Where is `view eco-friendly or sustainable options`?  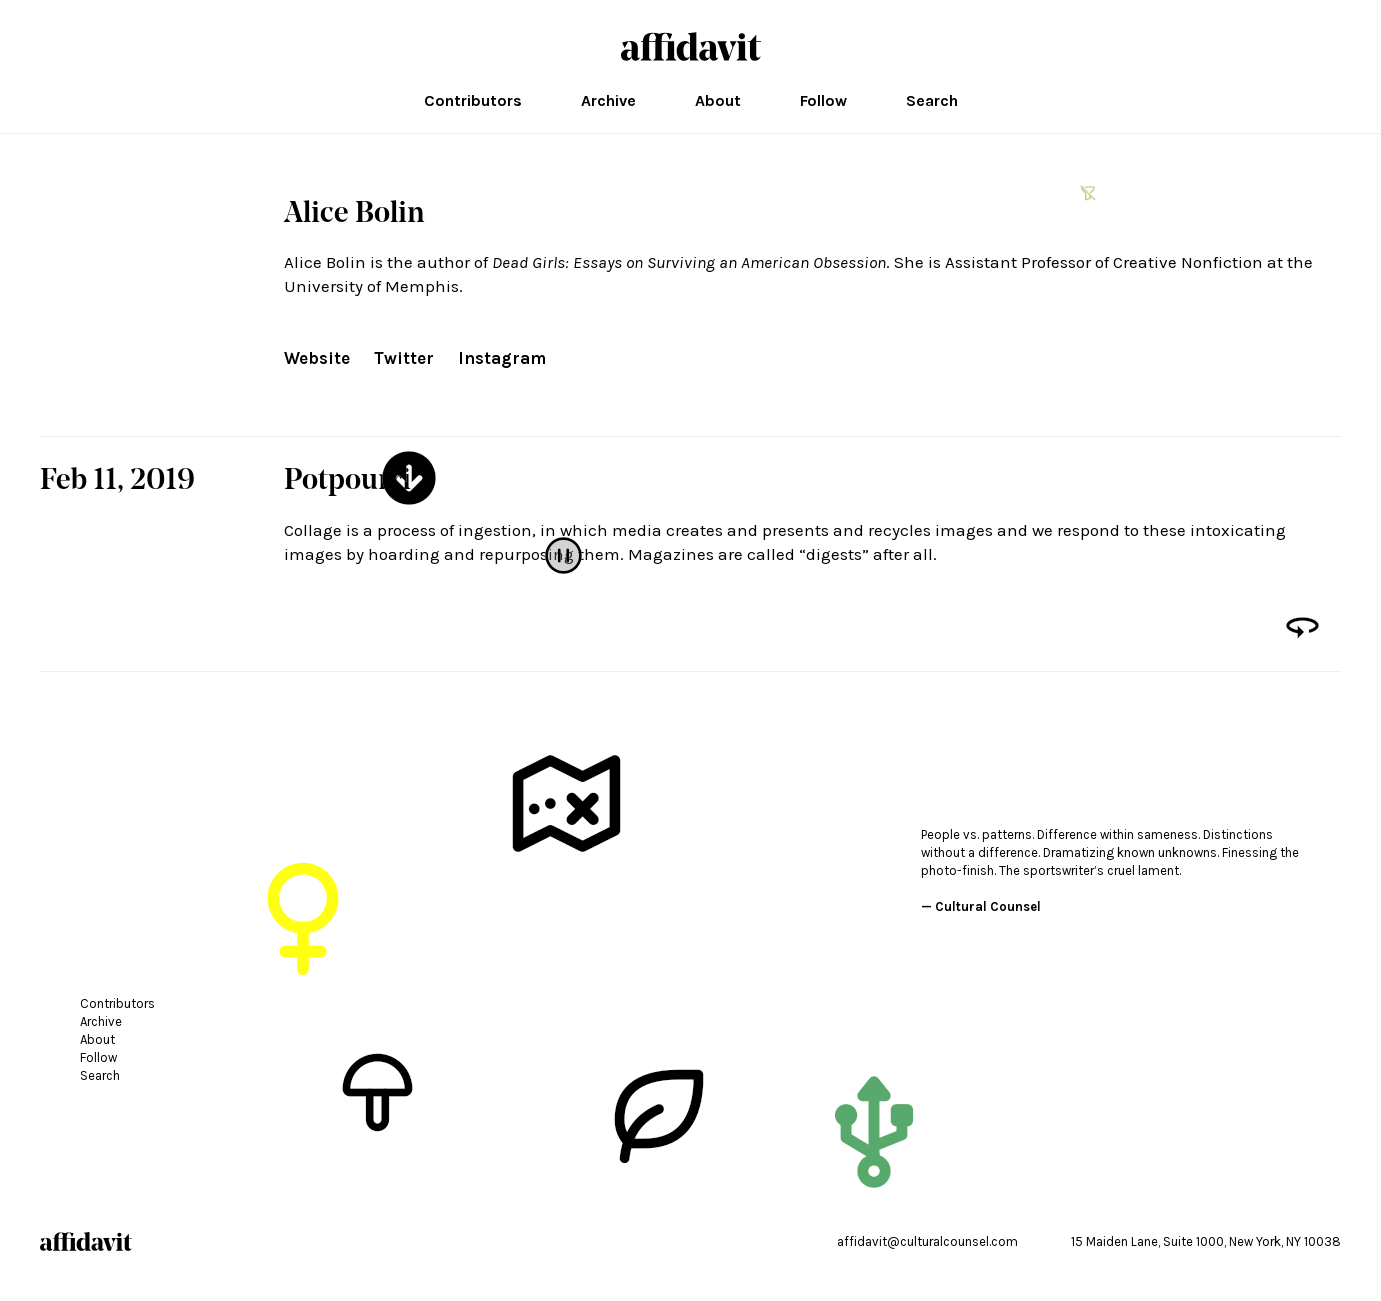 view eco-friendly or sustainable options is located at coordinates (659, 1114).